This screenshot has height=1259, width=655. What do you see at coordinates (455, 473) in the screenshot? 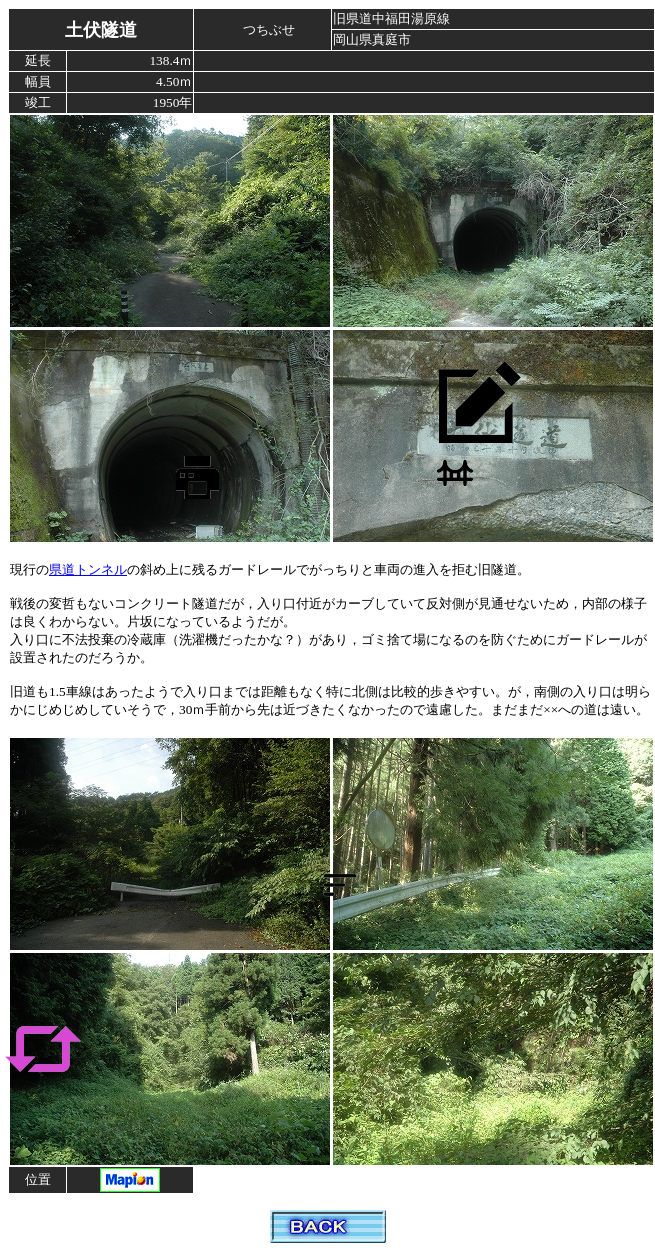
I see `view bridge or overpass information` at bounding box center [455, 473].